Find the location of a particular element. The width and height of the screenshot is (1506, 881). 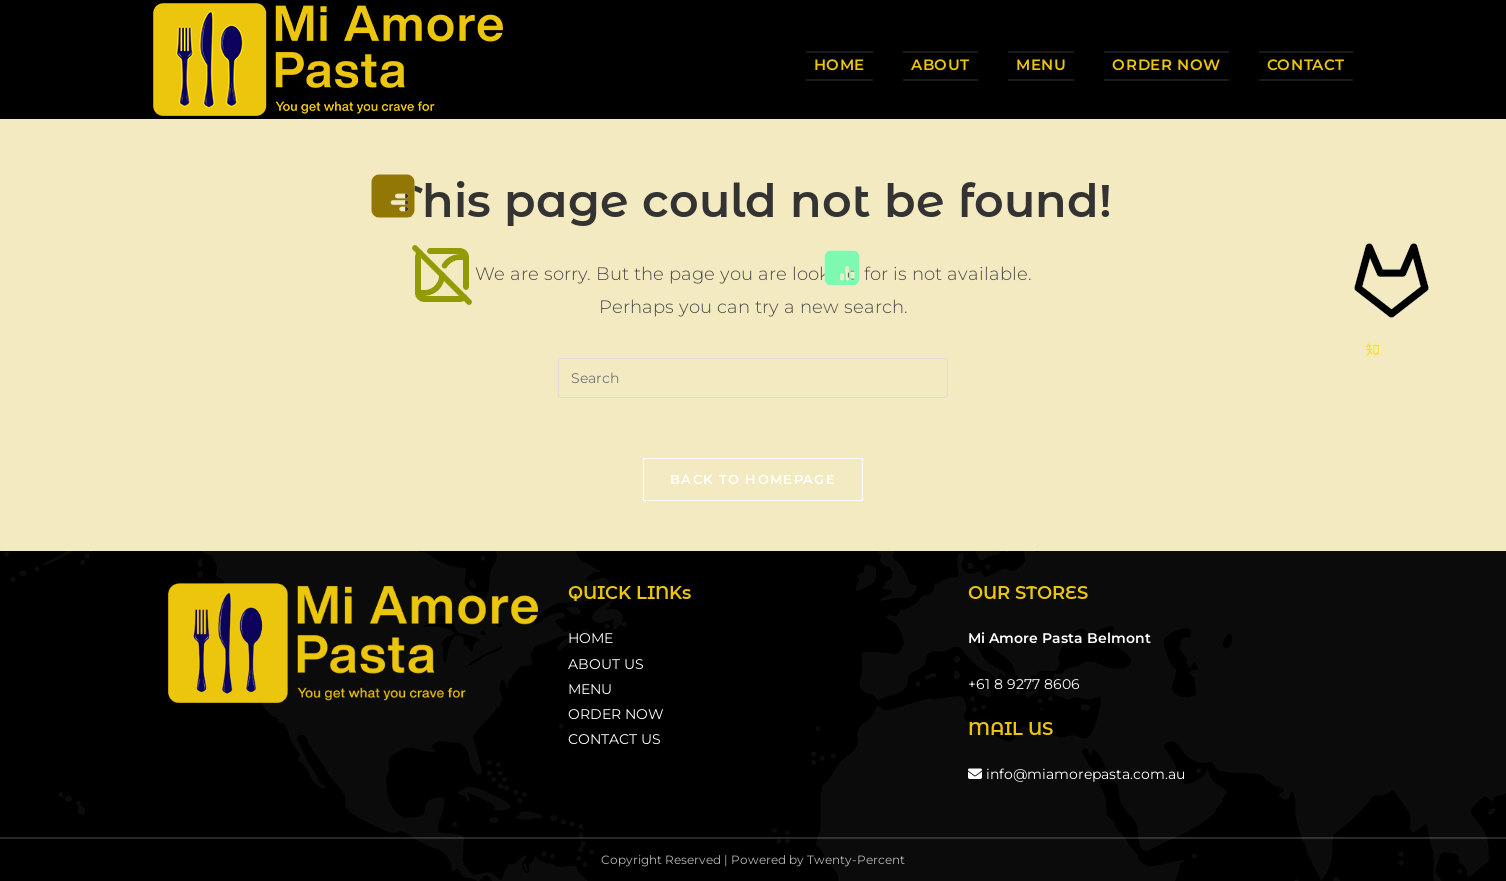

disable contrast adjustment is located at coordinates (442, 275).